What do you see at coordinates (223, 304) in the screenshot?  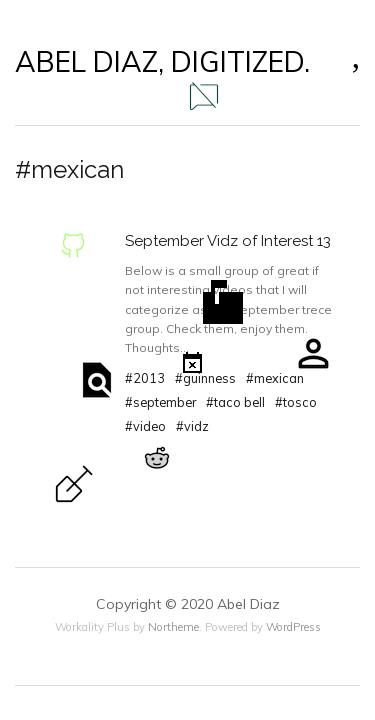 I see `indicates unread mail in your mailbox` at bounding box center [223, 304].